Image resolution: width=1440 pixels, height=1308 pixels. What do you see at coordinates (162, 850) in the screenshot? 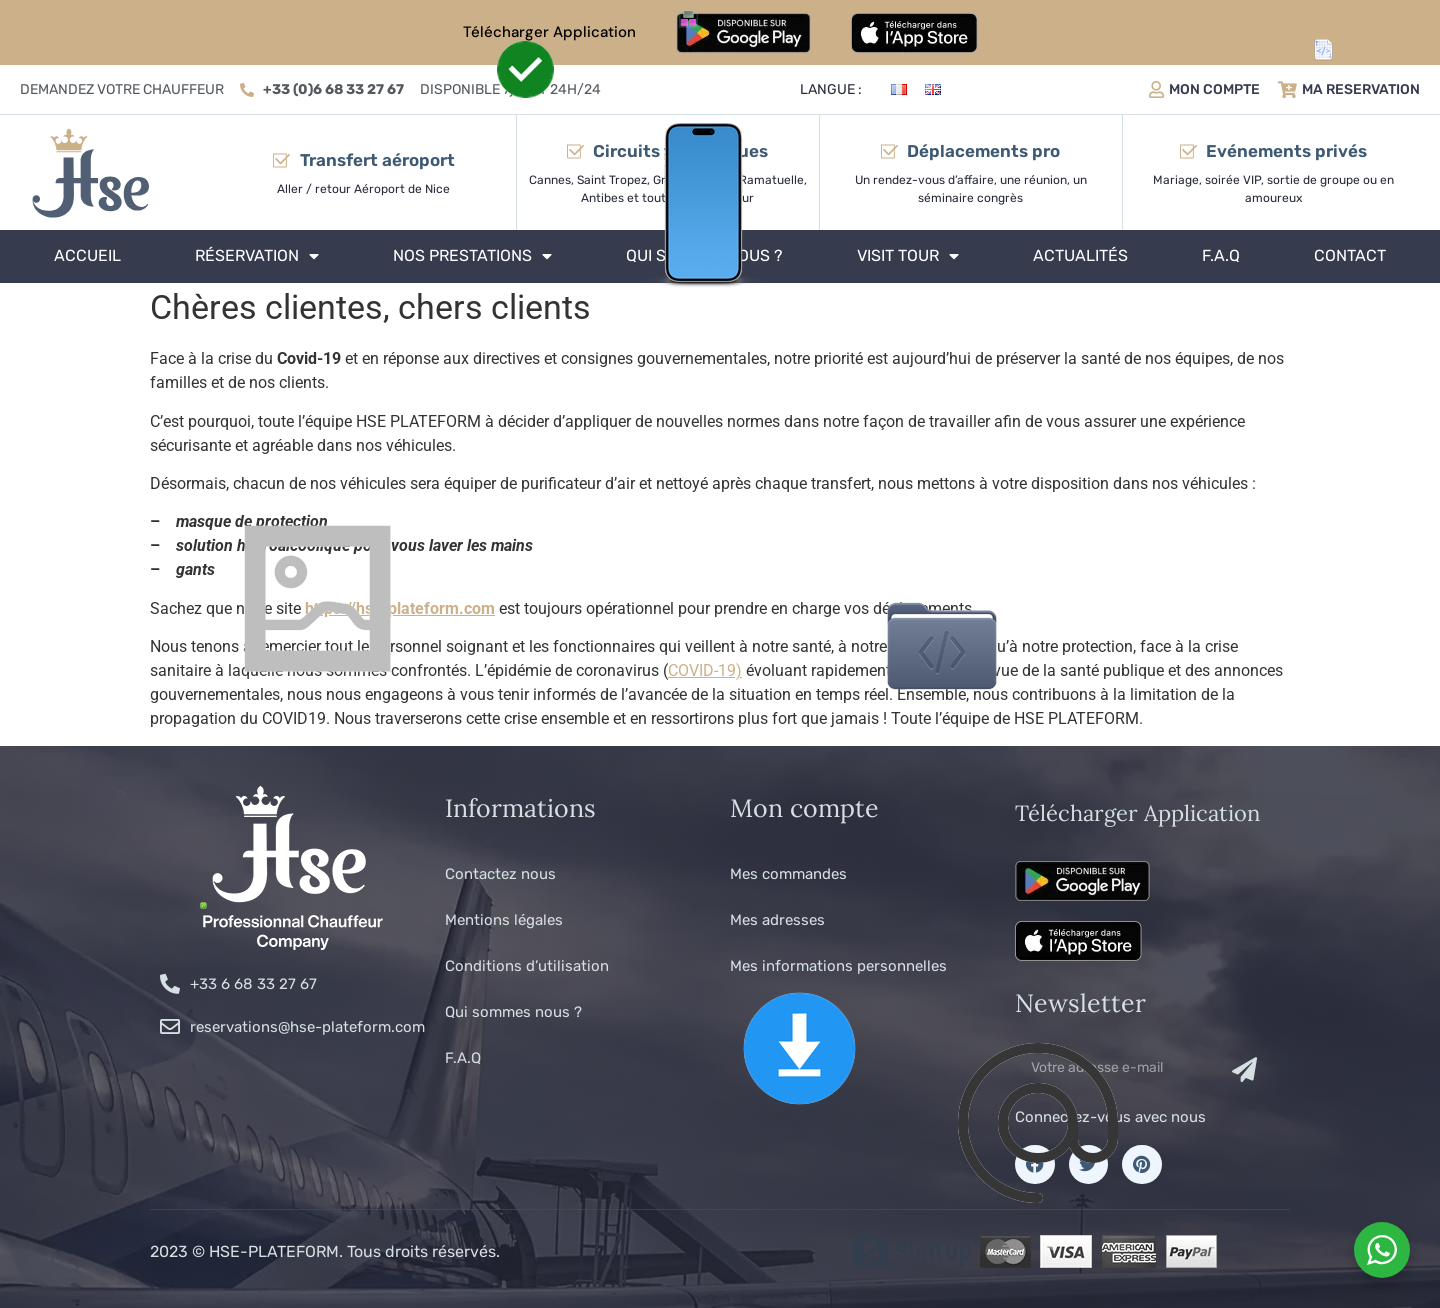
I see `open text-to-speech settings` at bounding box center [162, 850].